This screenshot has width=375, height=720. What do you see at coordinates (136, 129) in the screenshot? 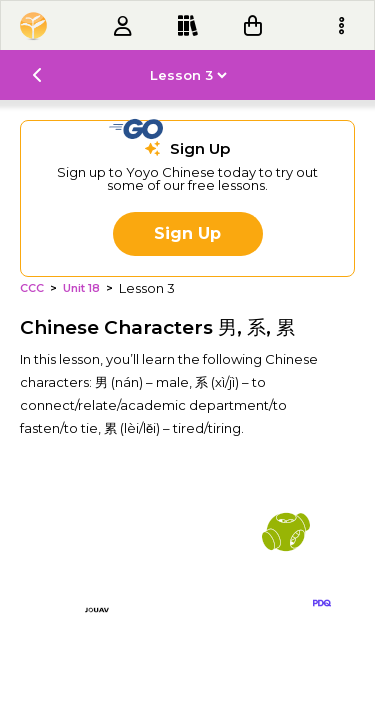
I see `go programming language logo` at bounding box center [136, 129].